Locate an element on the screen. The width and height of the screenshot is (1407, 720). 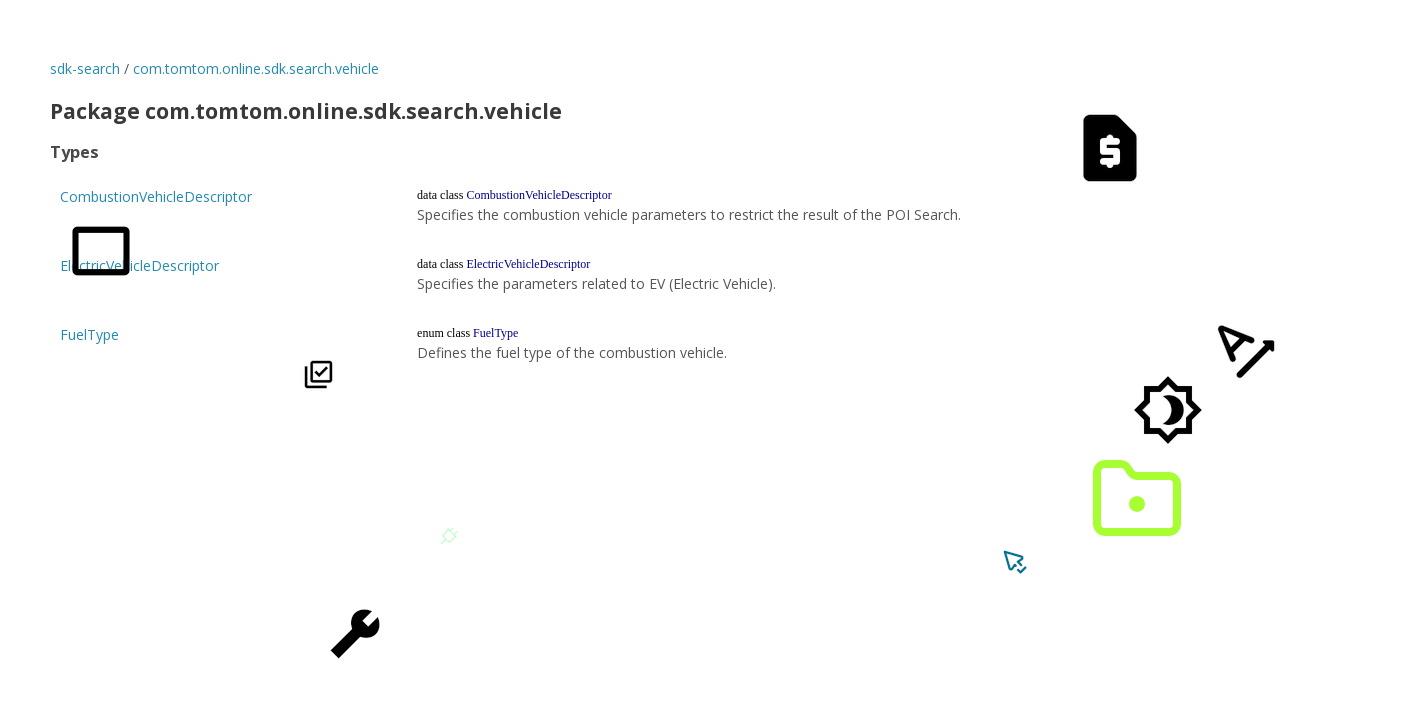
access build or configuration settings is located at coordinates (355, 634).